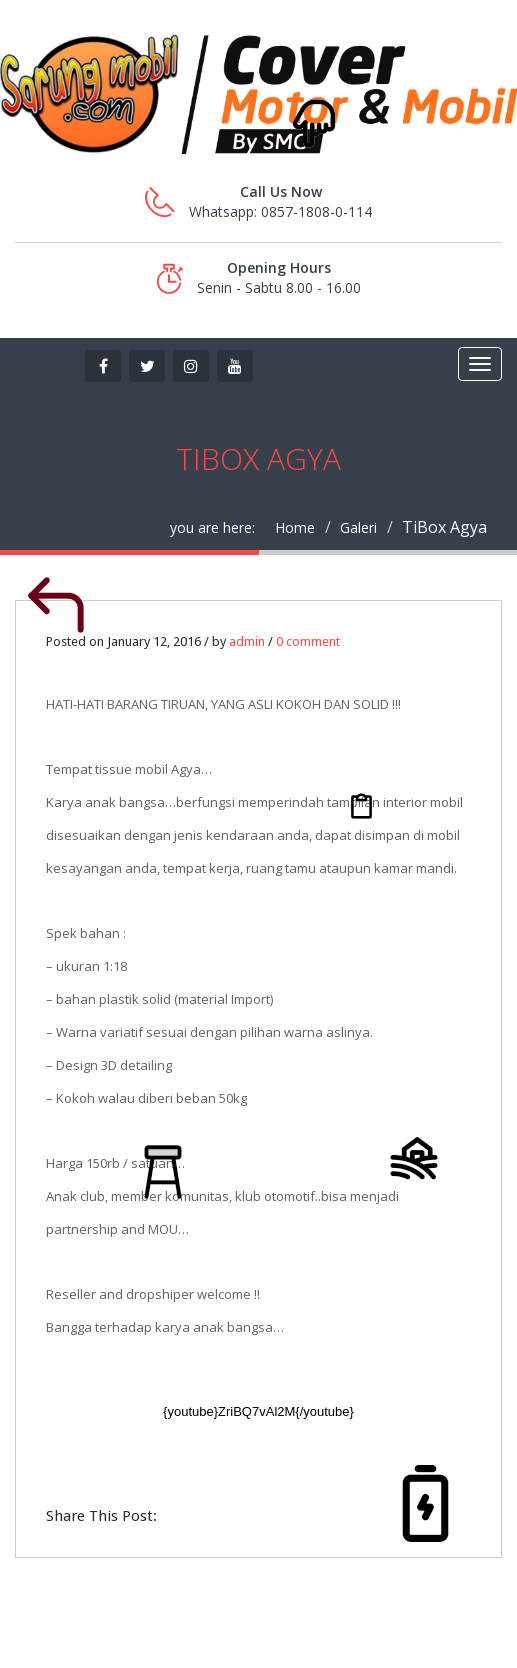  What do you see at coordinates (361, 806) in the screenshot?
I see `copy to clipboard` at bounding box center [361, 806].